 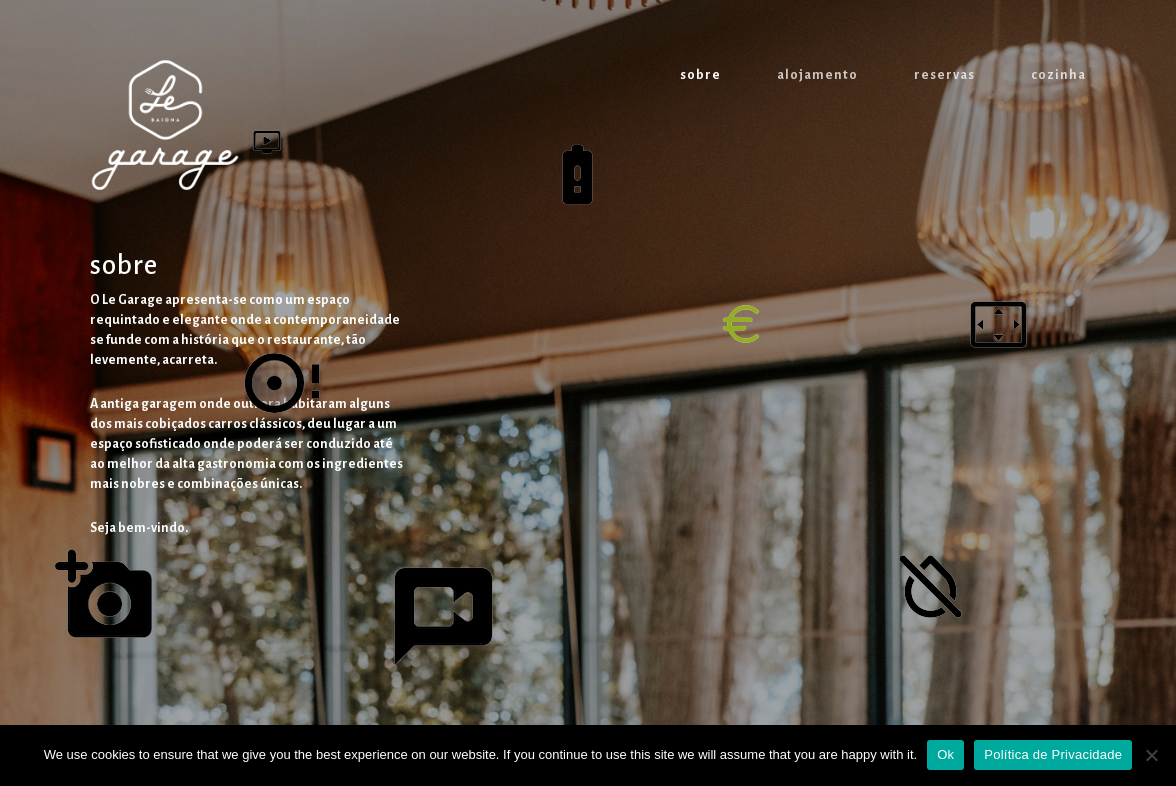 I want to click on view or select euro currency, so click(x=742, y=324).